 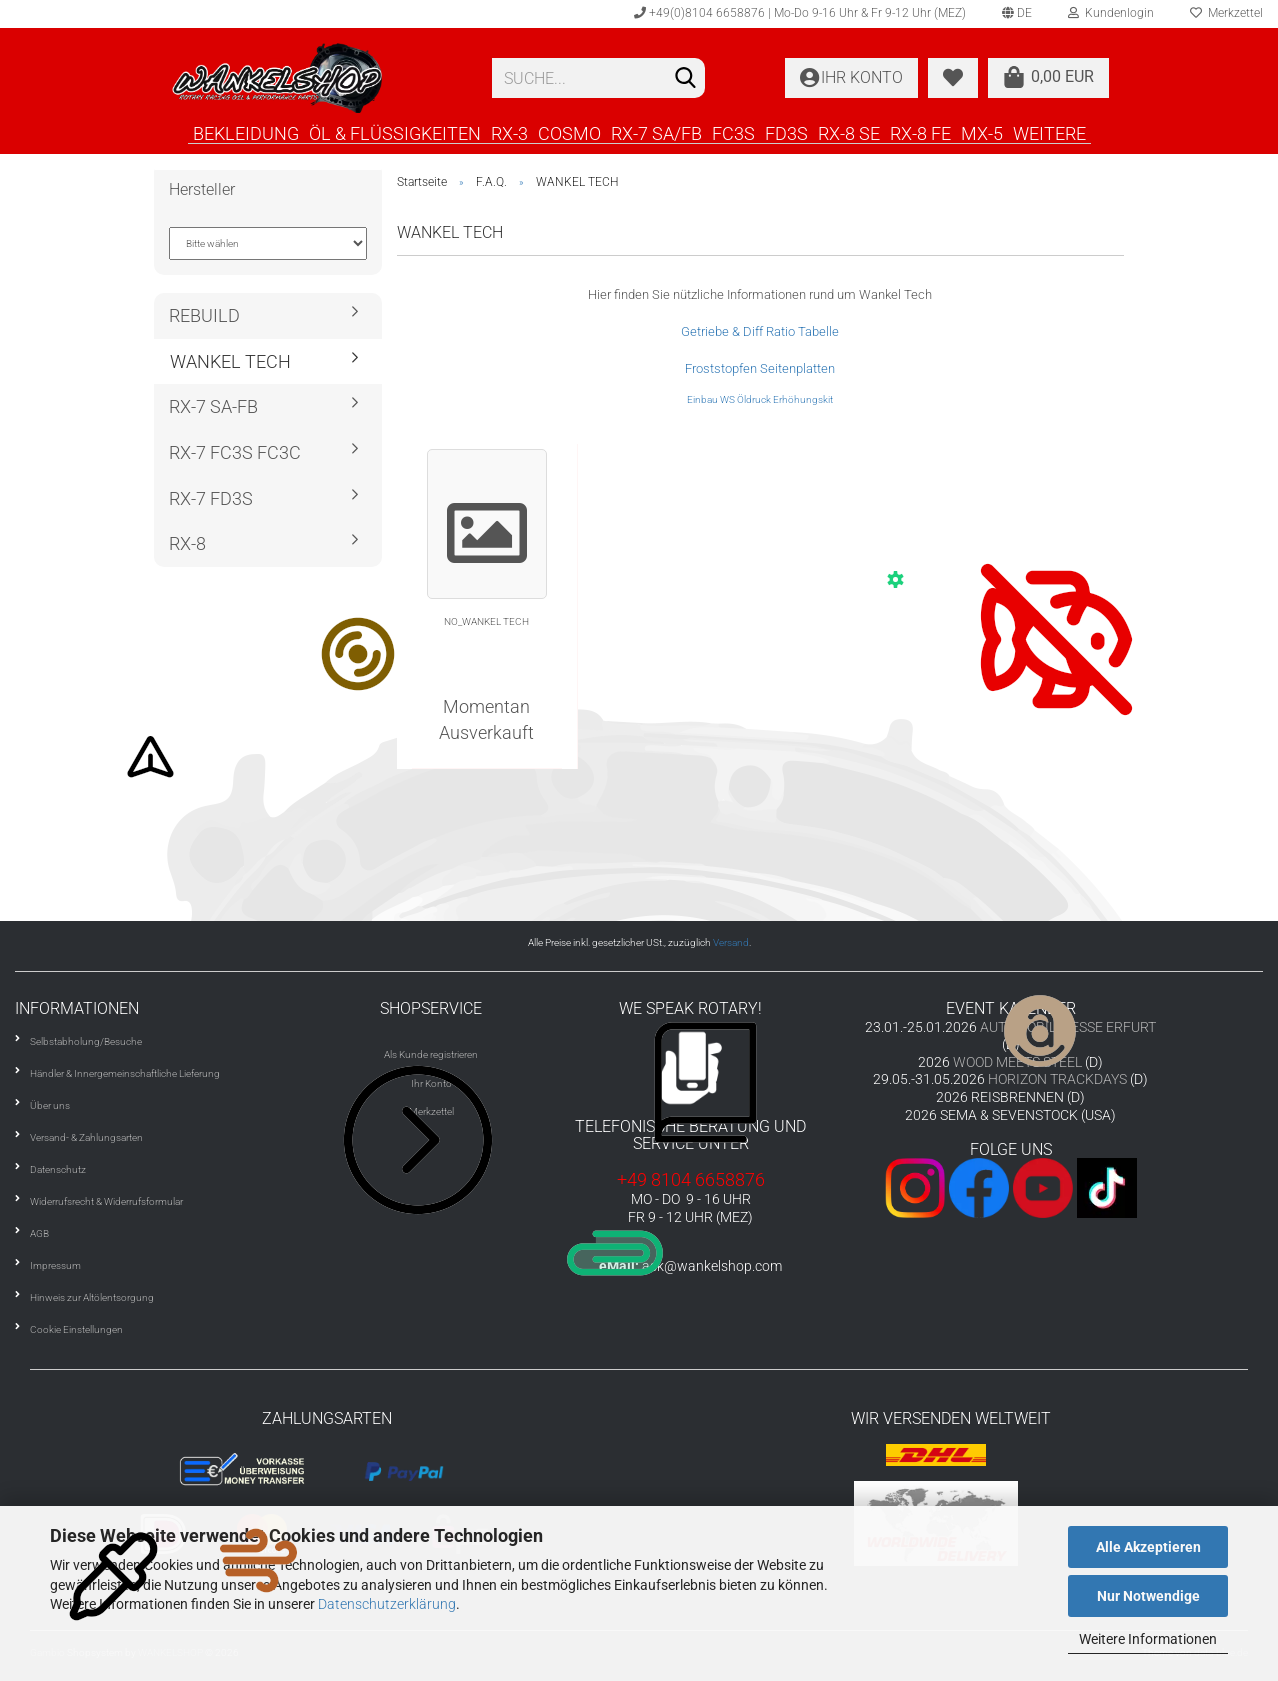 I want to click on access settings, so click(x=895, y=579).